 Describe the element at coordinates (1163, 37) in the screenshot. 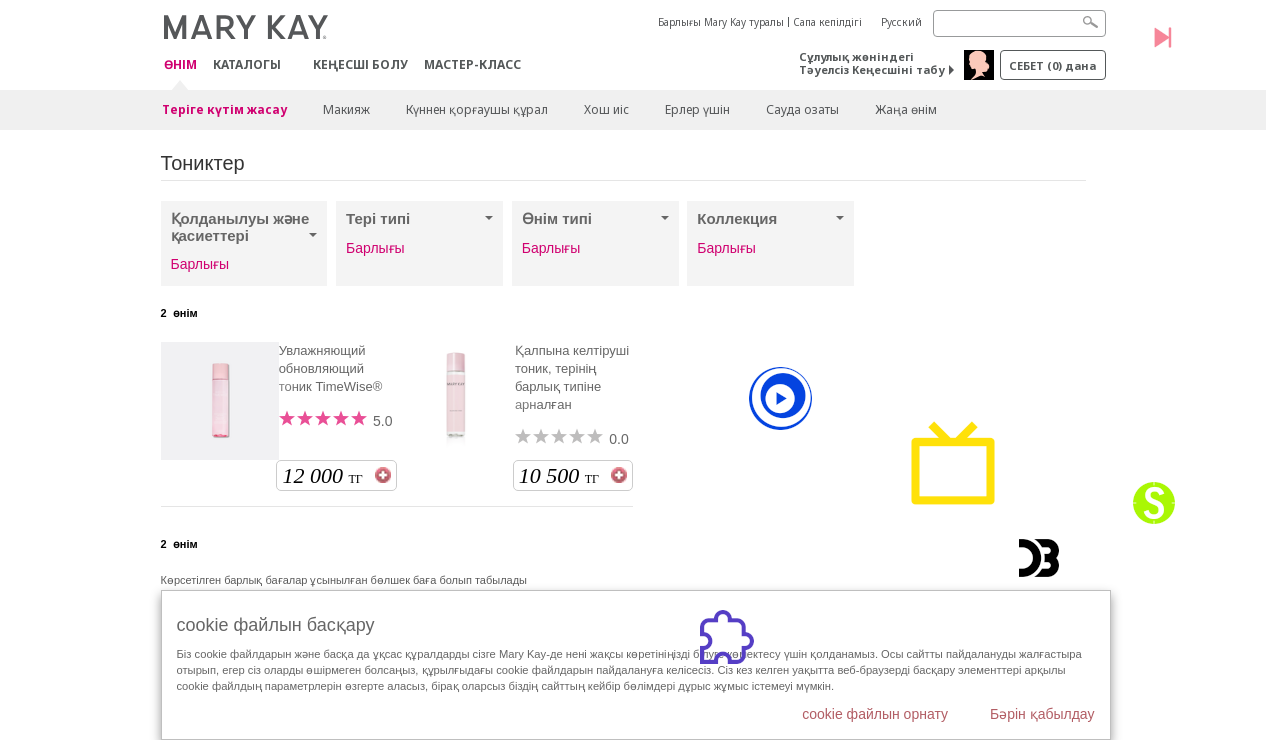

I see `skip to the next track` at that location.